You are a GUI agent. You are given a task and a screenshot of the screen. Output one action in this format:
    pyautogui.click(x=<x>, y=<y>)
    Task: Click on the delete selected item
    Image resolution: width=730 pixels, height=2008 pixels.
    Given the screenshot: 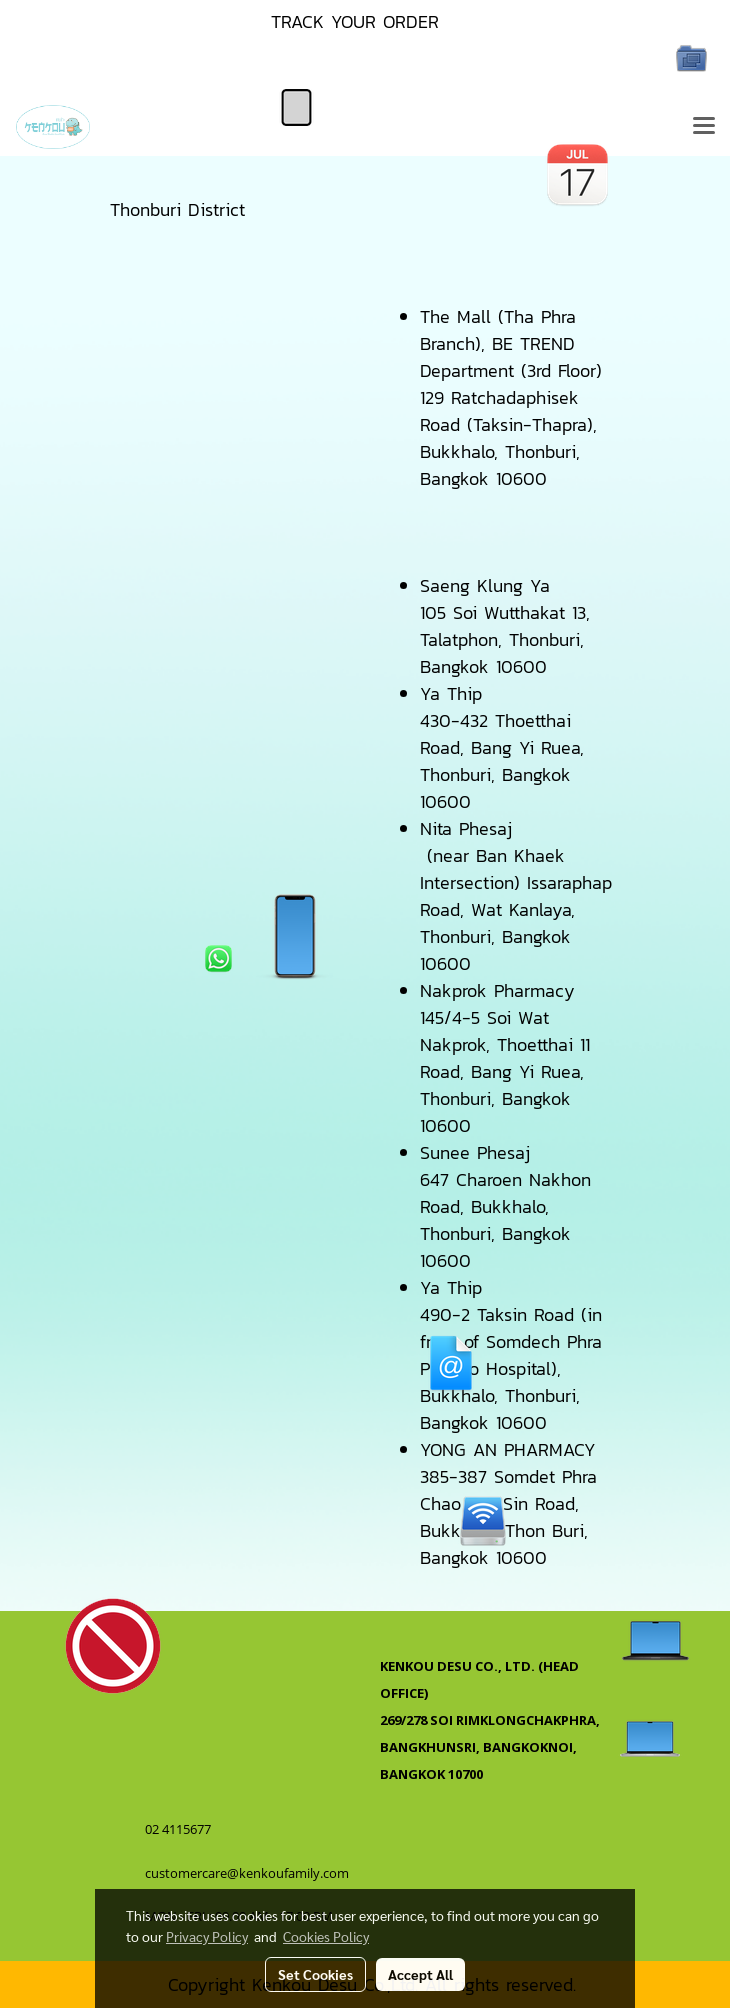 What is the action you would take?
    pyautogui.click(x=113, y=1646)
    